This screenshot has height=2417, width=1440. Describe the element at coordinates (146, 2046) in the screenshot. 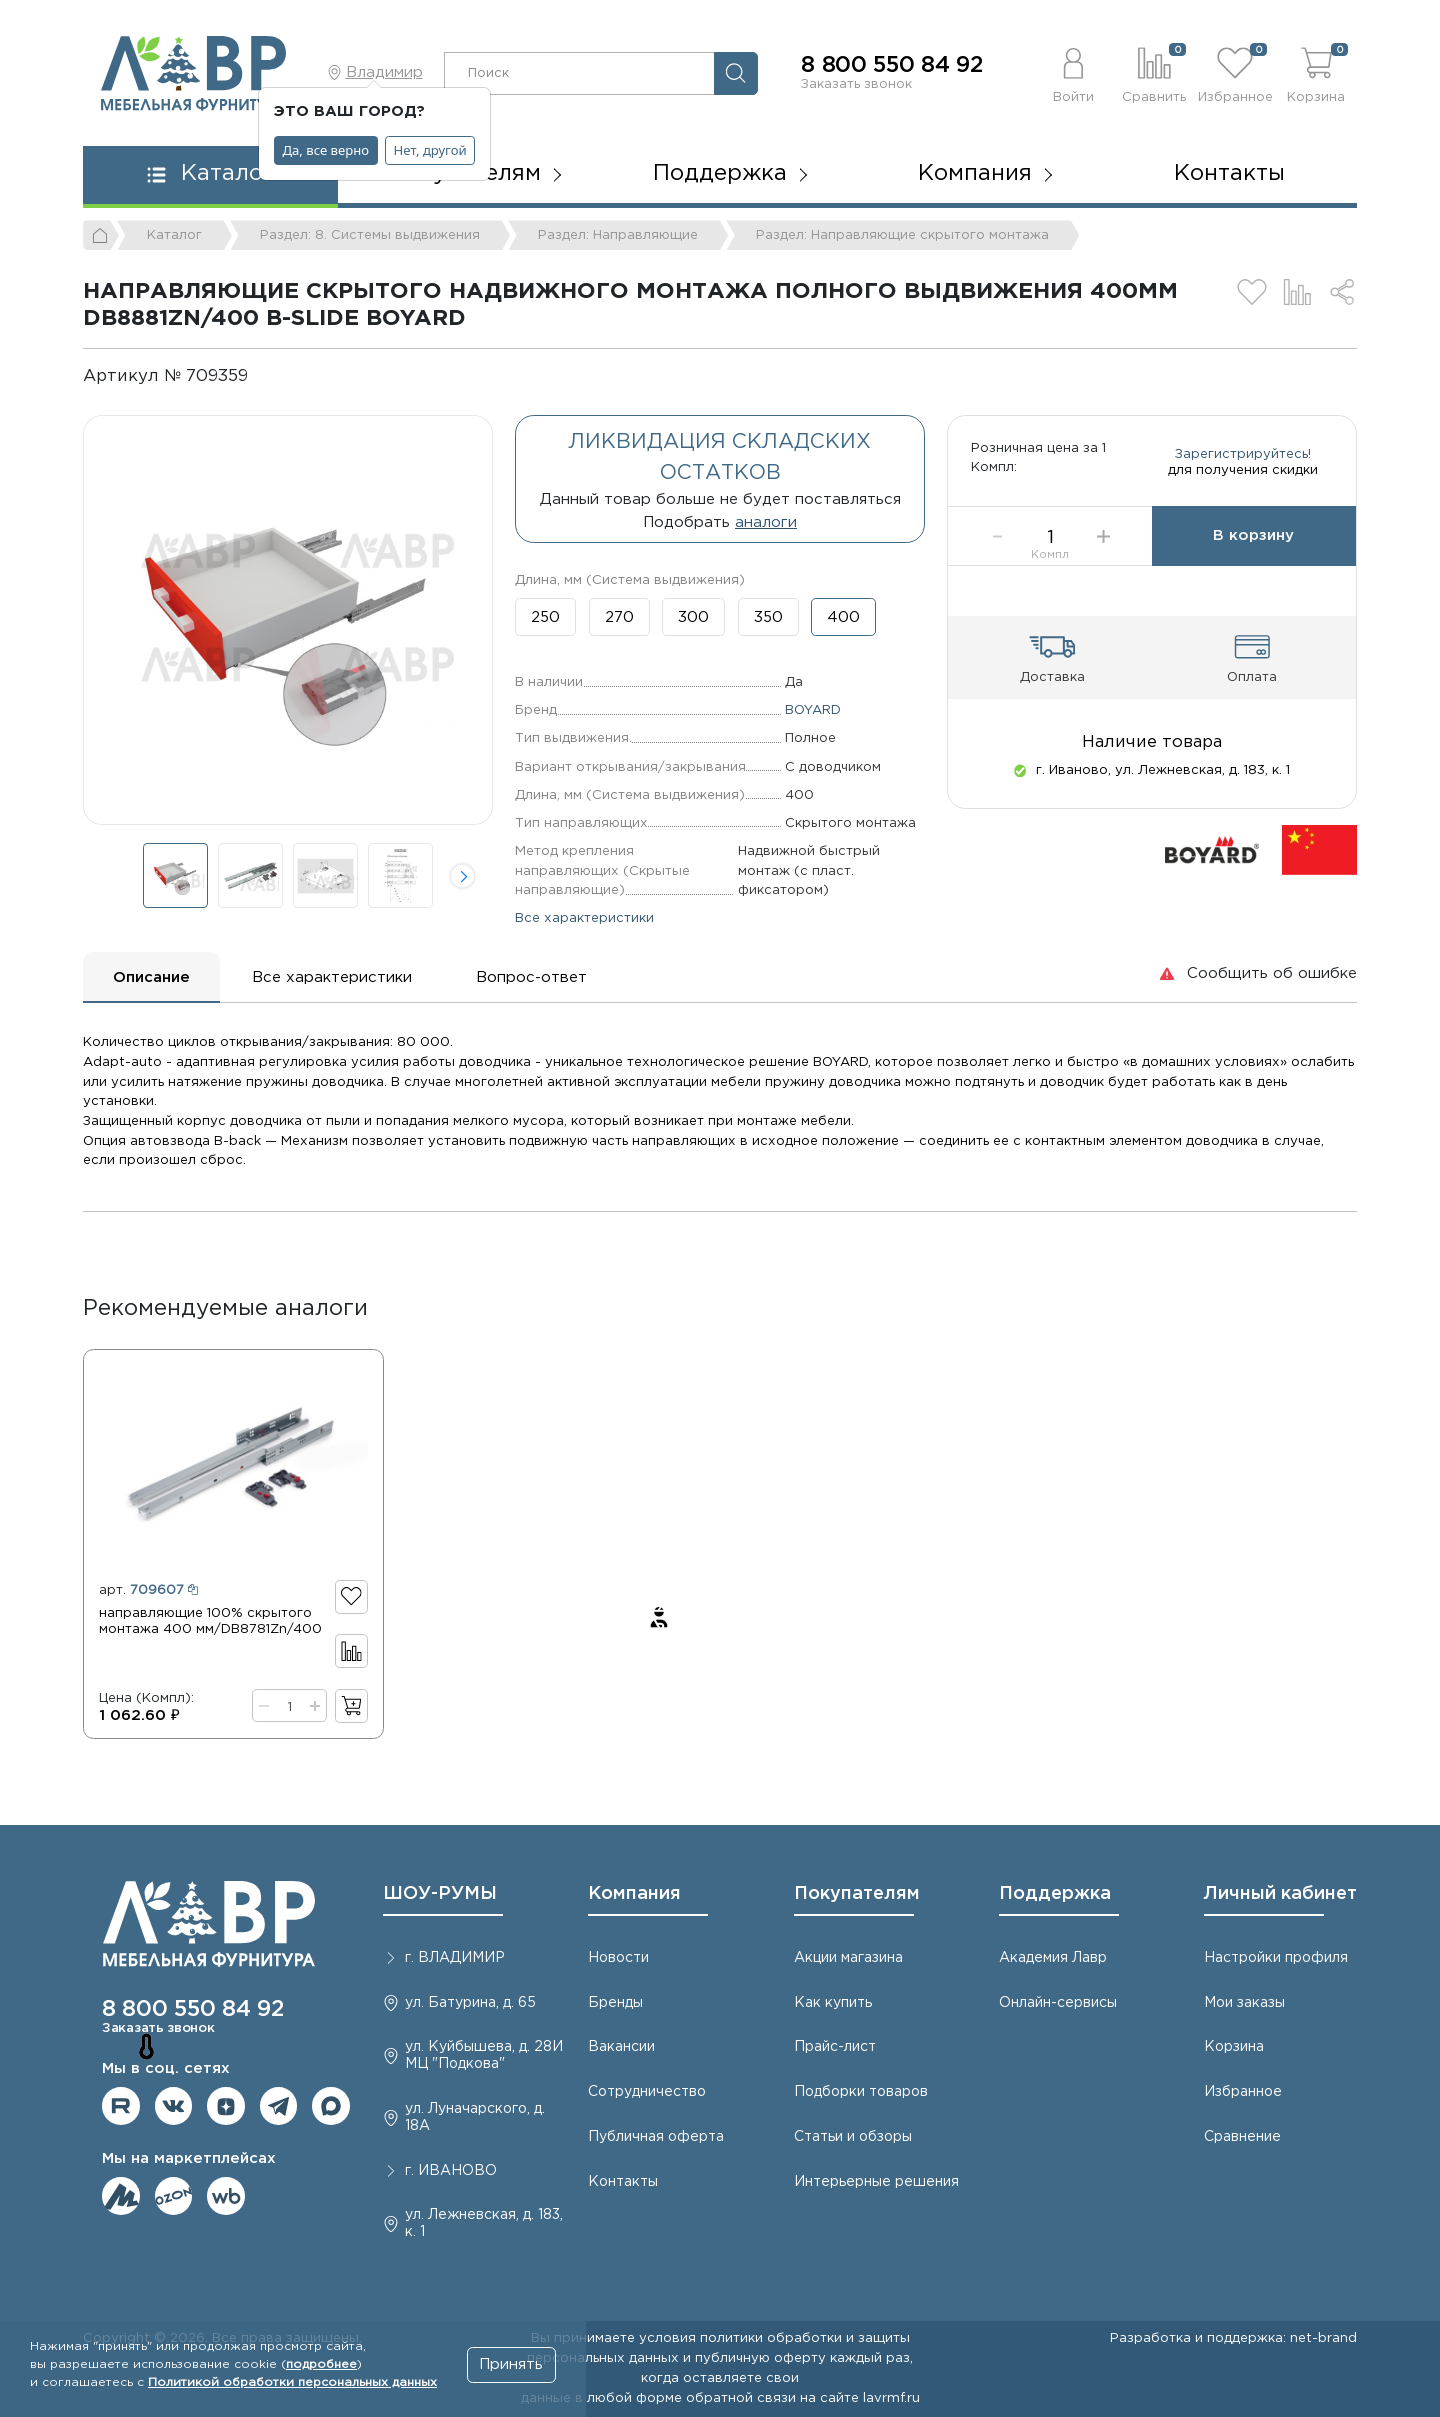

I see `indicates high temperature or maximum heat level` at that location.